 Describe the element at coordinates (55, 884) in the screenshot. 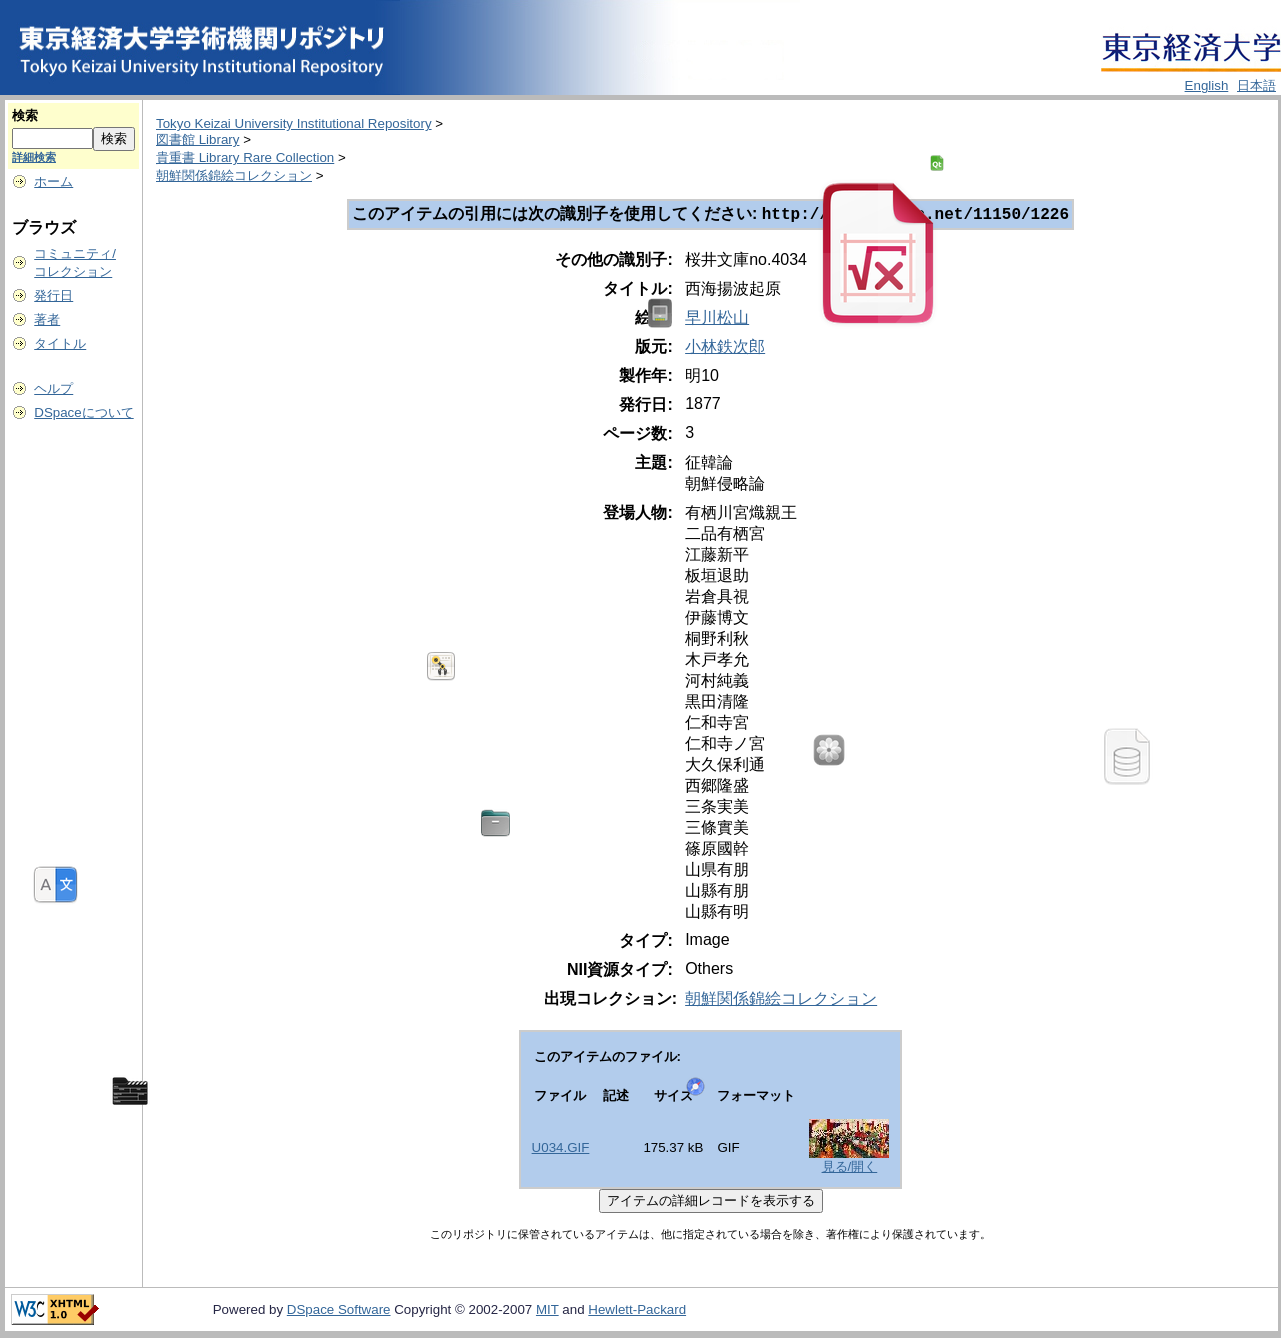

I see `access language and translation settings` at that location.